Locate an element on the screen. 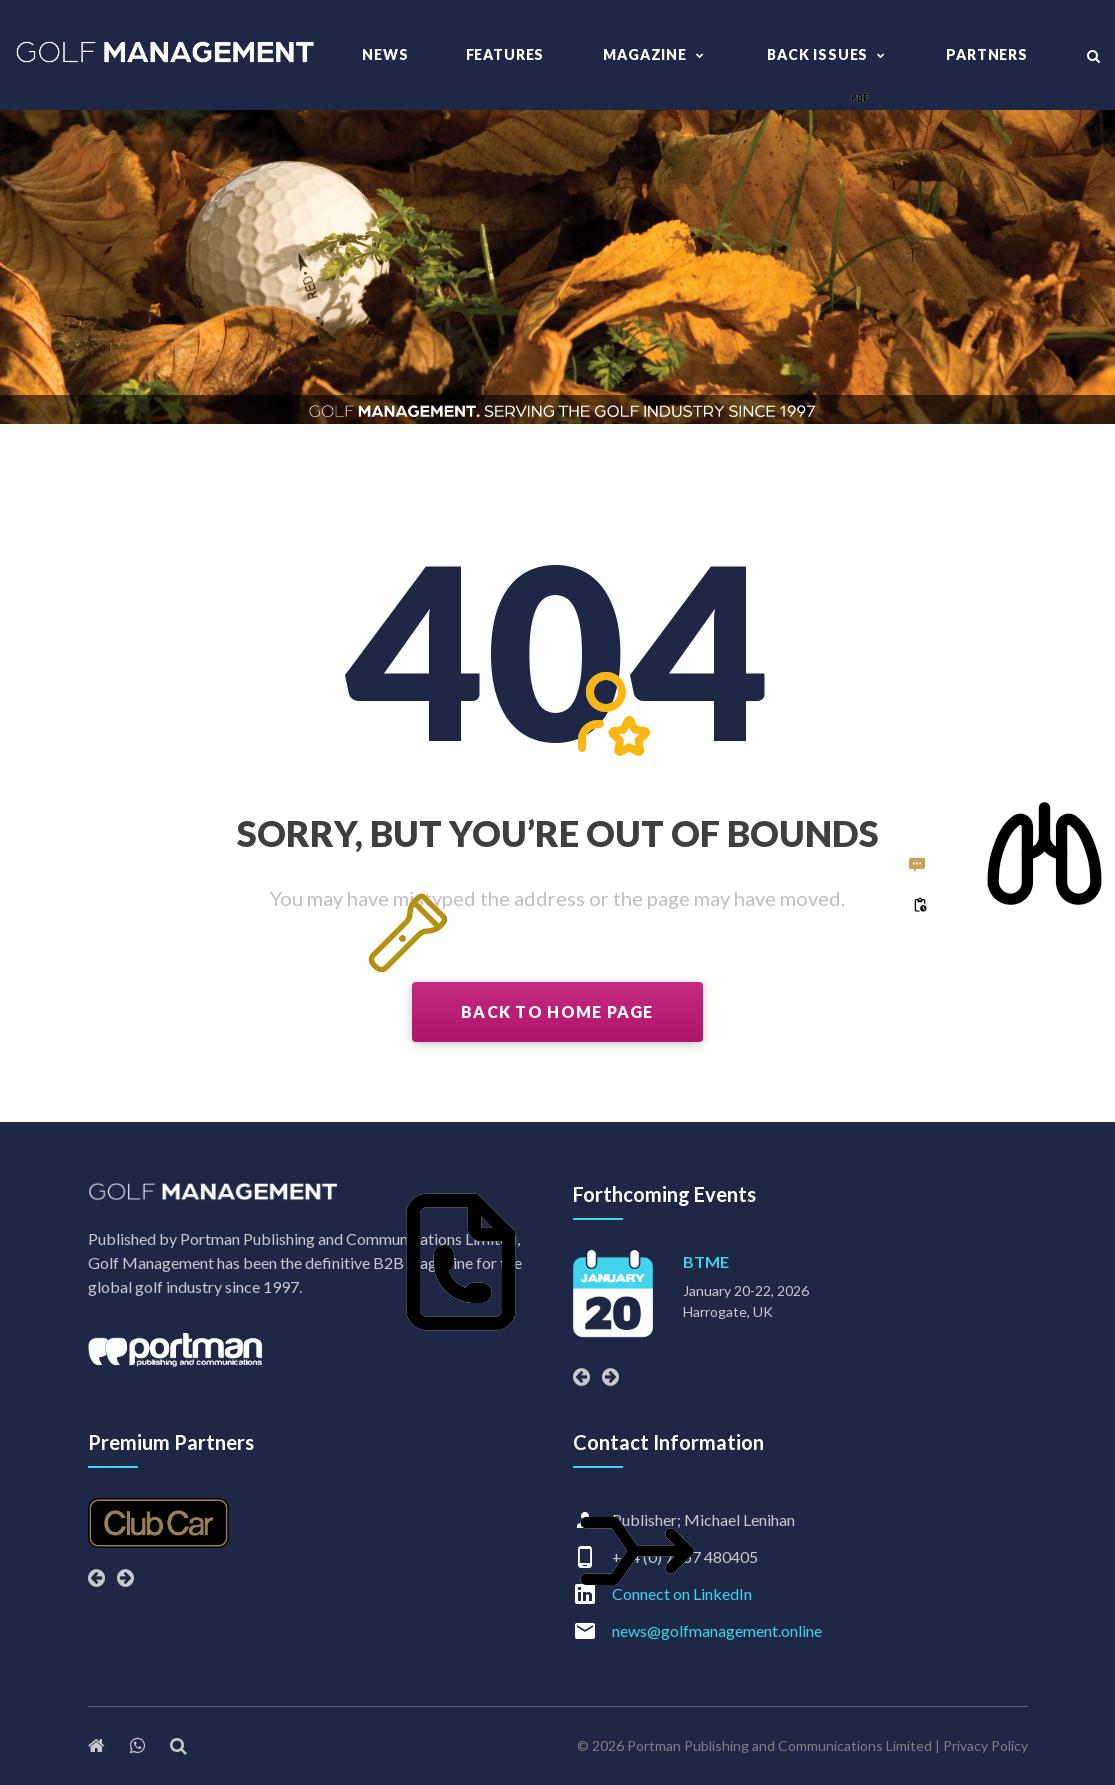 This screenshot has height=1785, width=1115. toggle flashlight on/off is located at coordinates (408, 933).